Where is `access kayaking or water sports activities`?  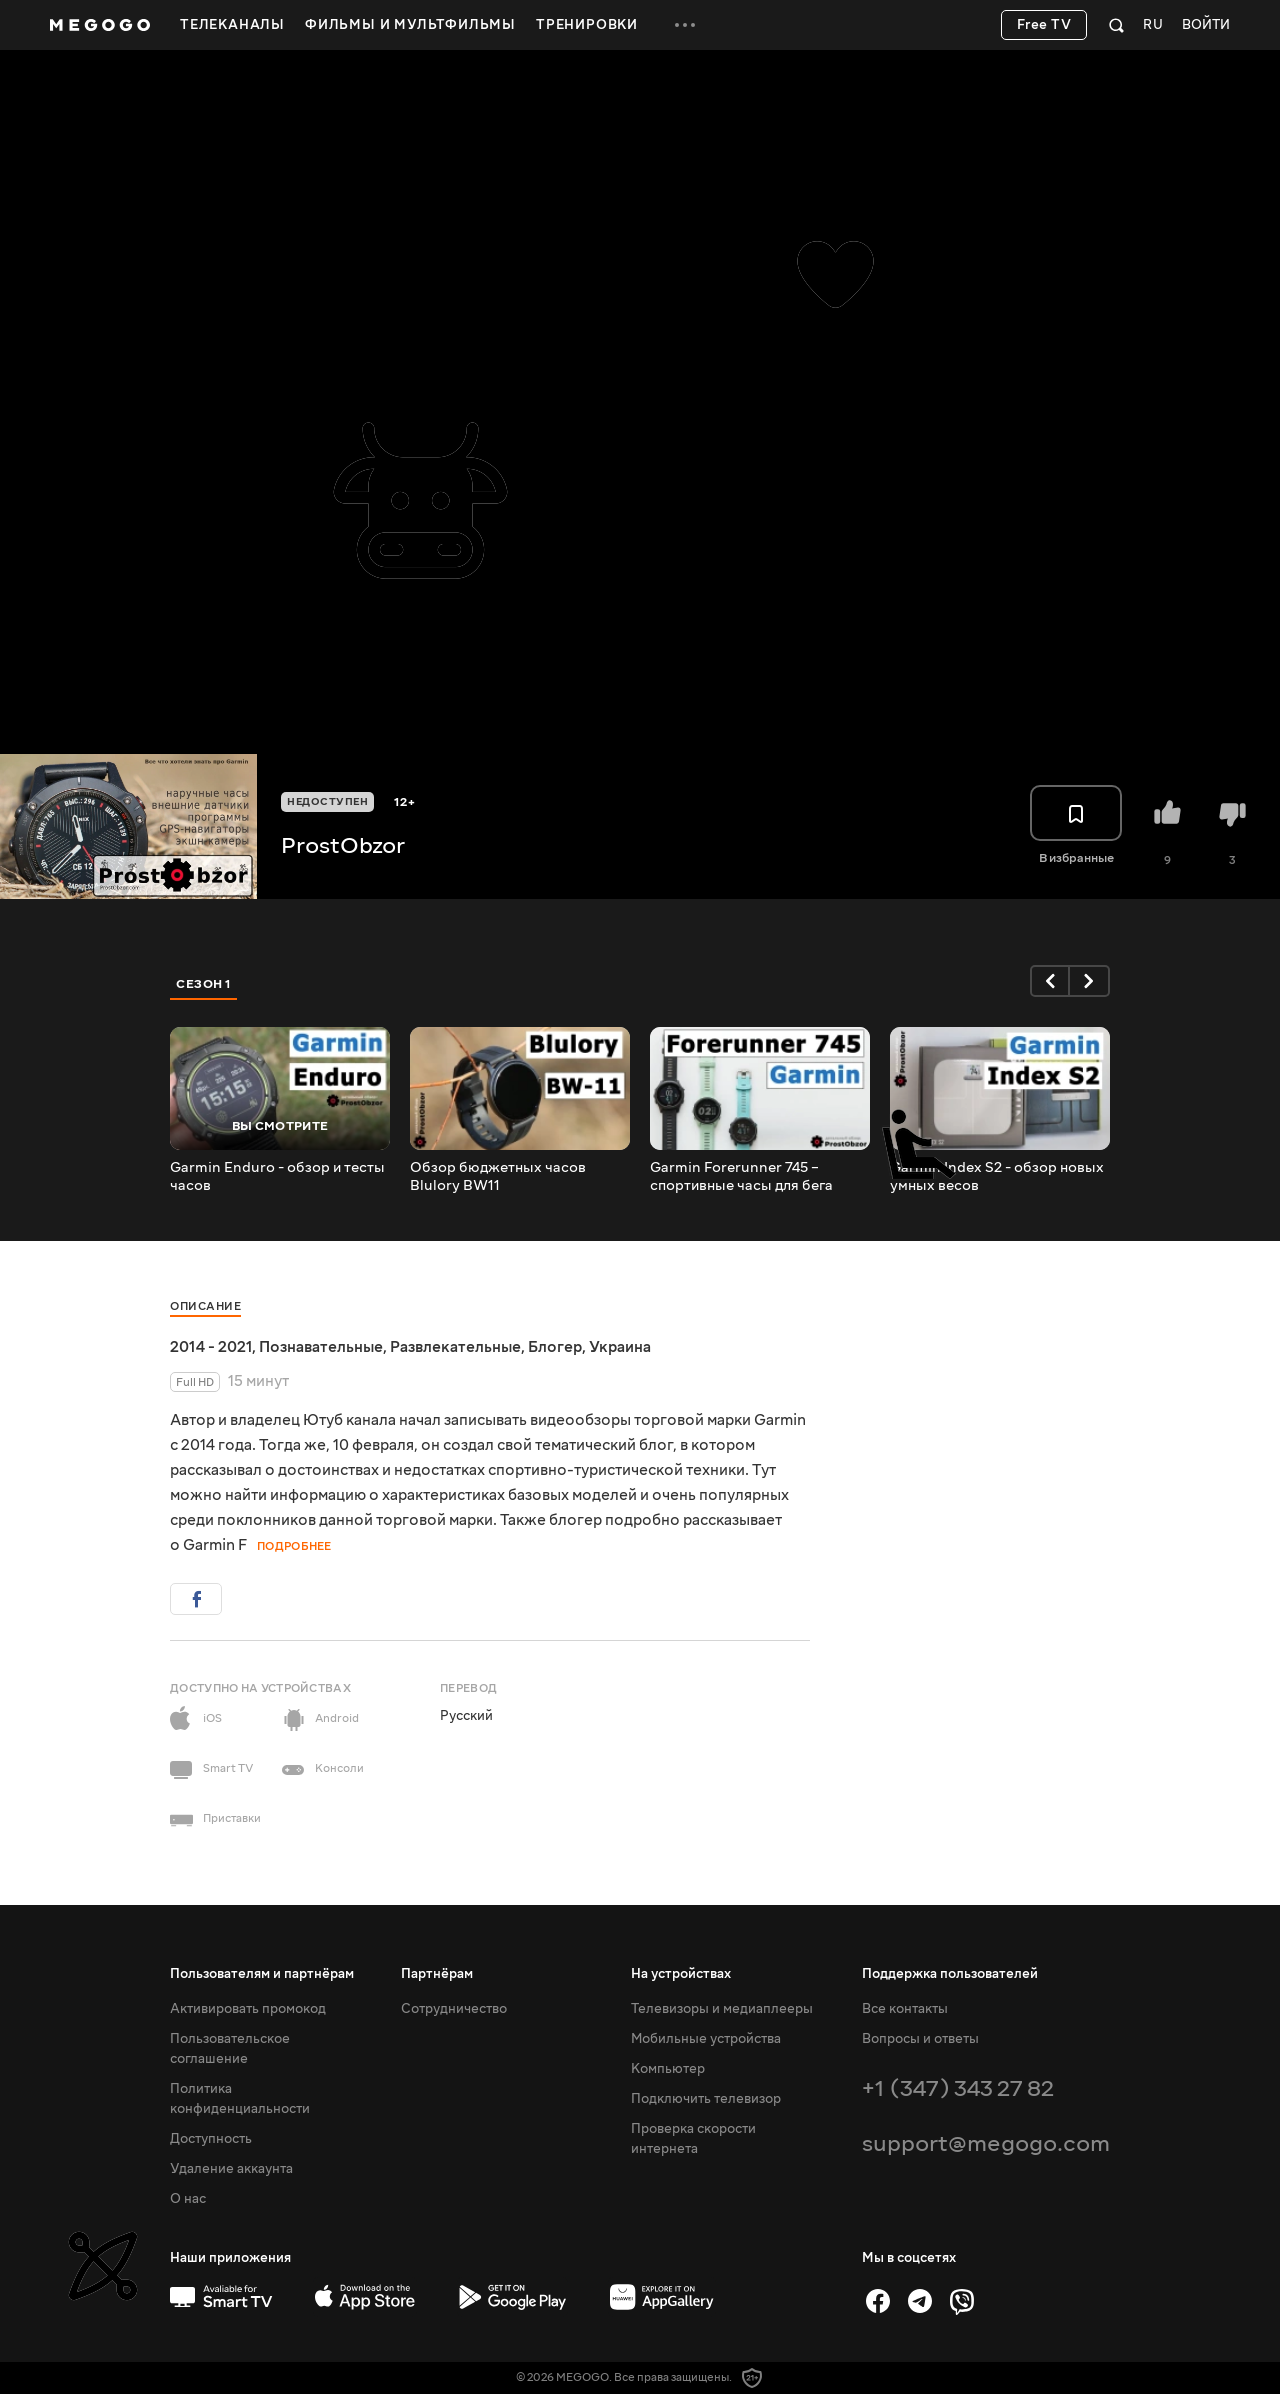
access kayaking or water sports activities is located at coordinates (103, 2266).